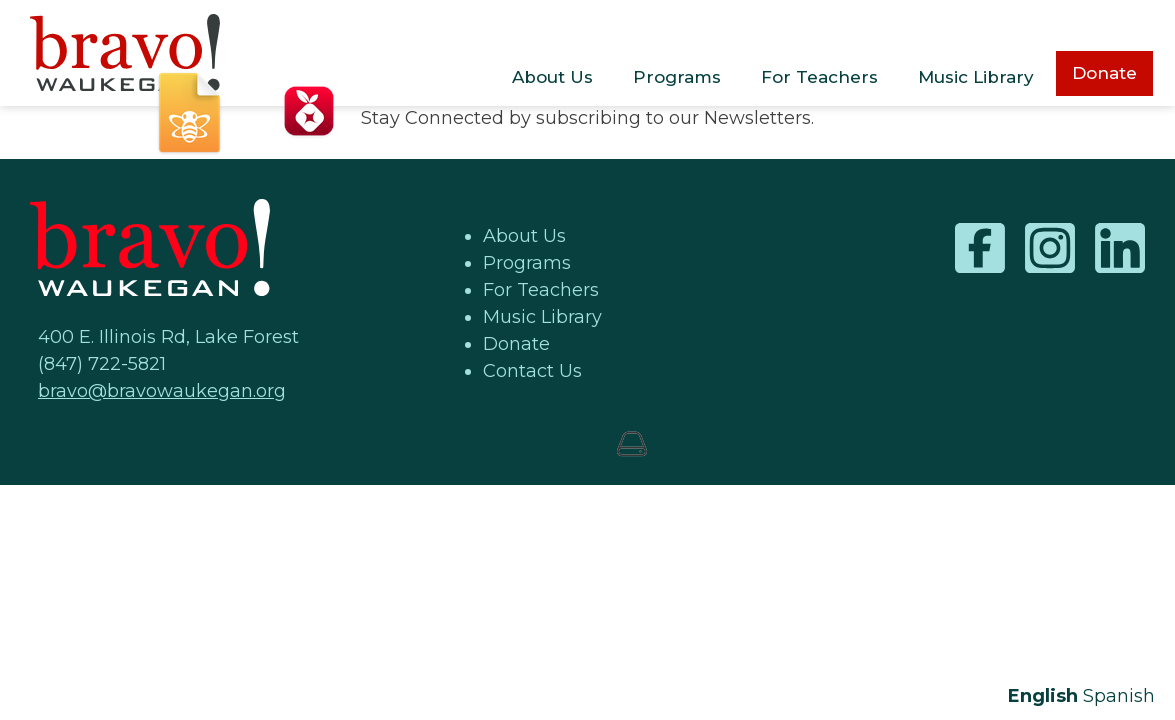 This screenshot has height=720, width=1175. Describe the element at coordinates (632, 443) in the screenshot. I see `eject or safely remove external drive` at that location.